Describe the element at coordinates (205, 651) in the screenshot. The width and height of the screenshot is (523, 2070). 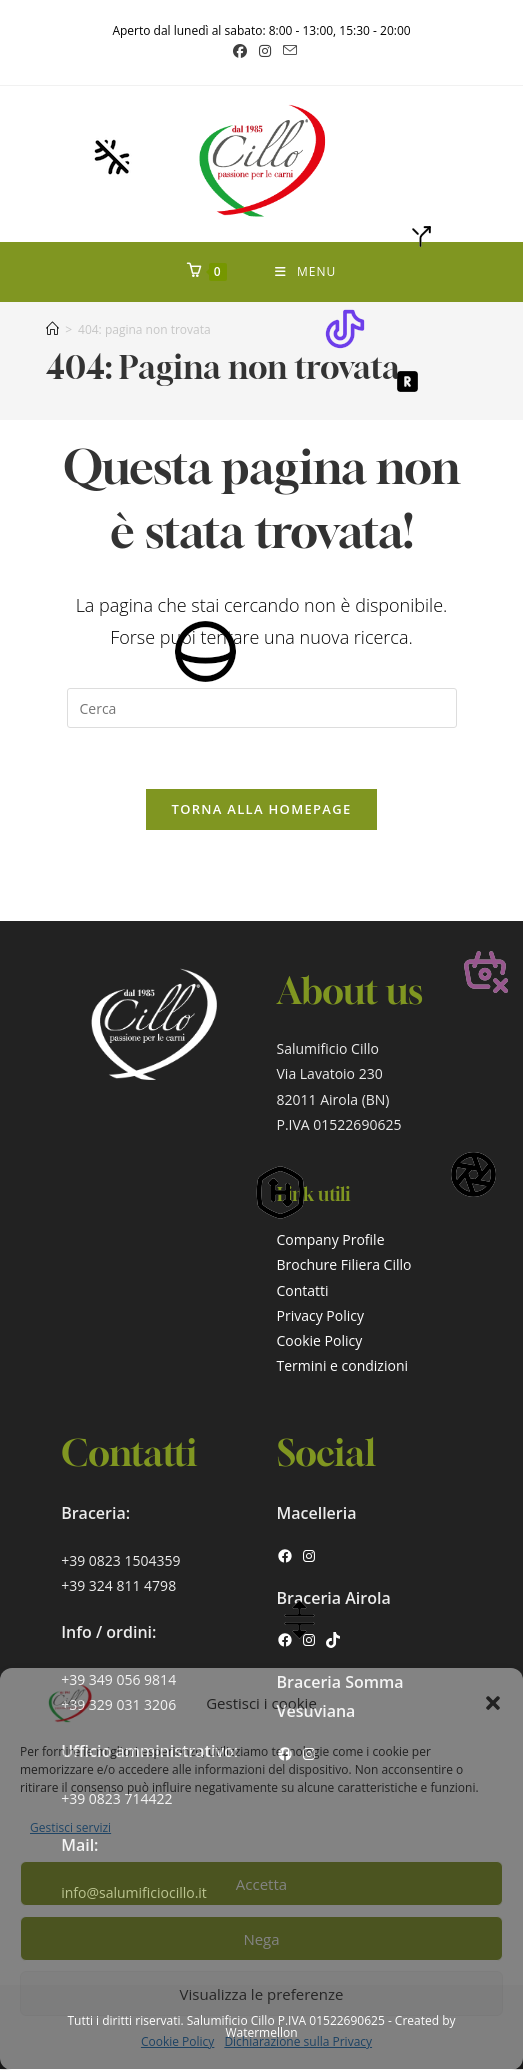
I see `view 3D or globe-related content` at that location.